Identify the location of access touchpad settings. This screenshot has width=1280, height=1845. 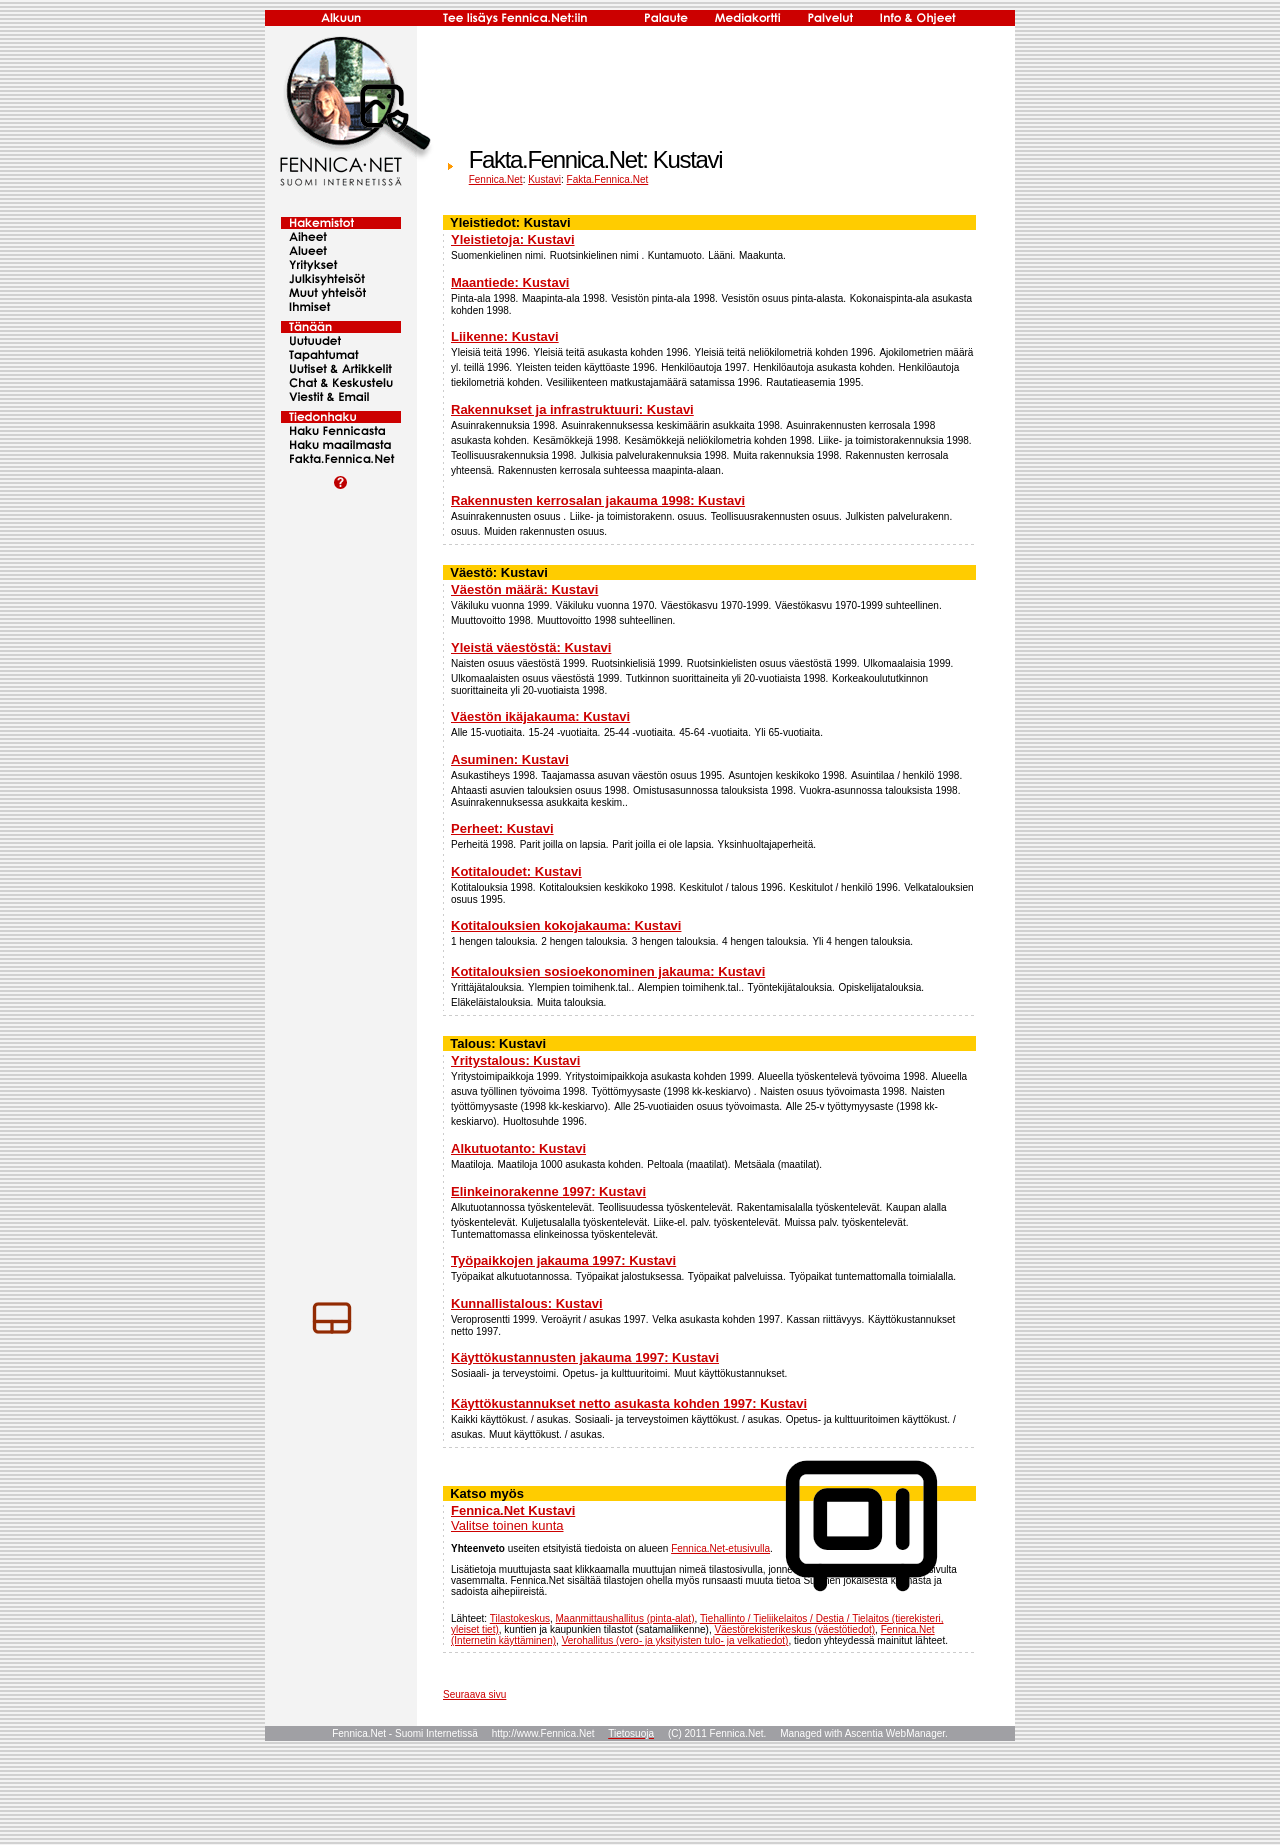
(332, 1318).